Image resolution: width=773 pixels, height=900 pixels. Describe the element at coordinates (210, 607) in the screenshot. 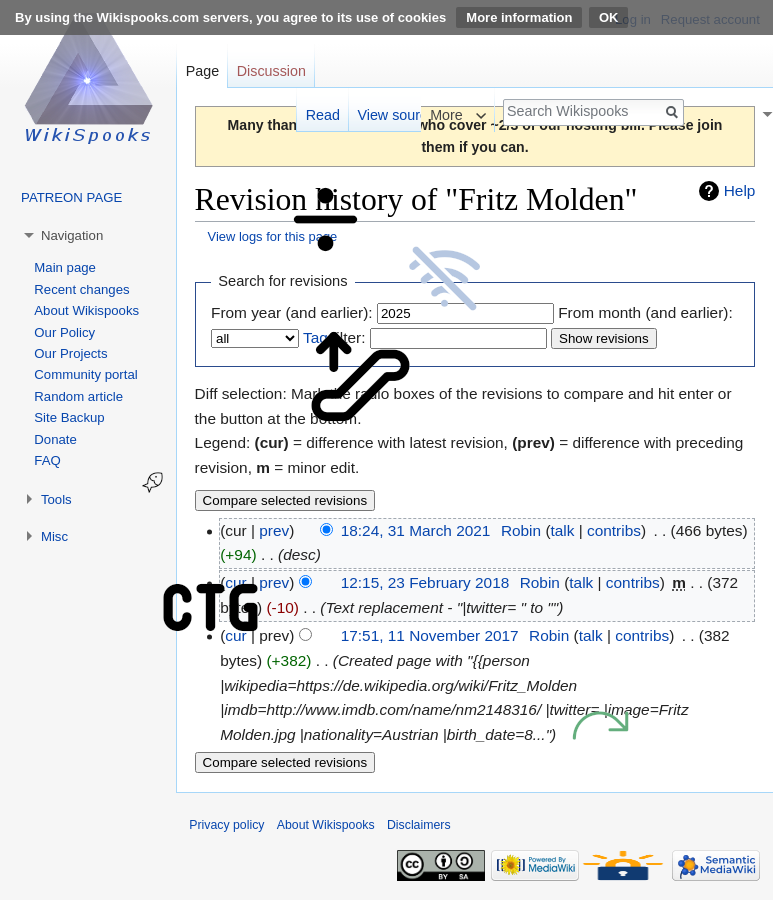

I see `cotangent function in a math or calculator app` at that location.